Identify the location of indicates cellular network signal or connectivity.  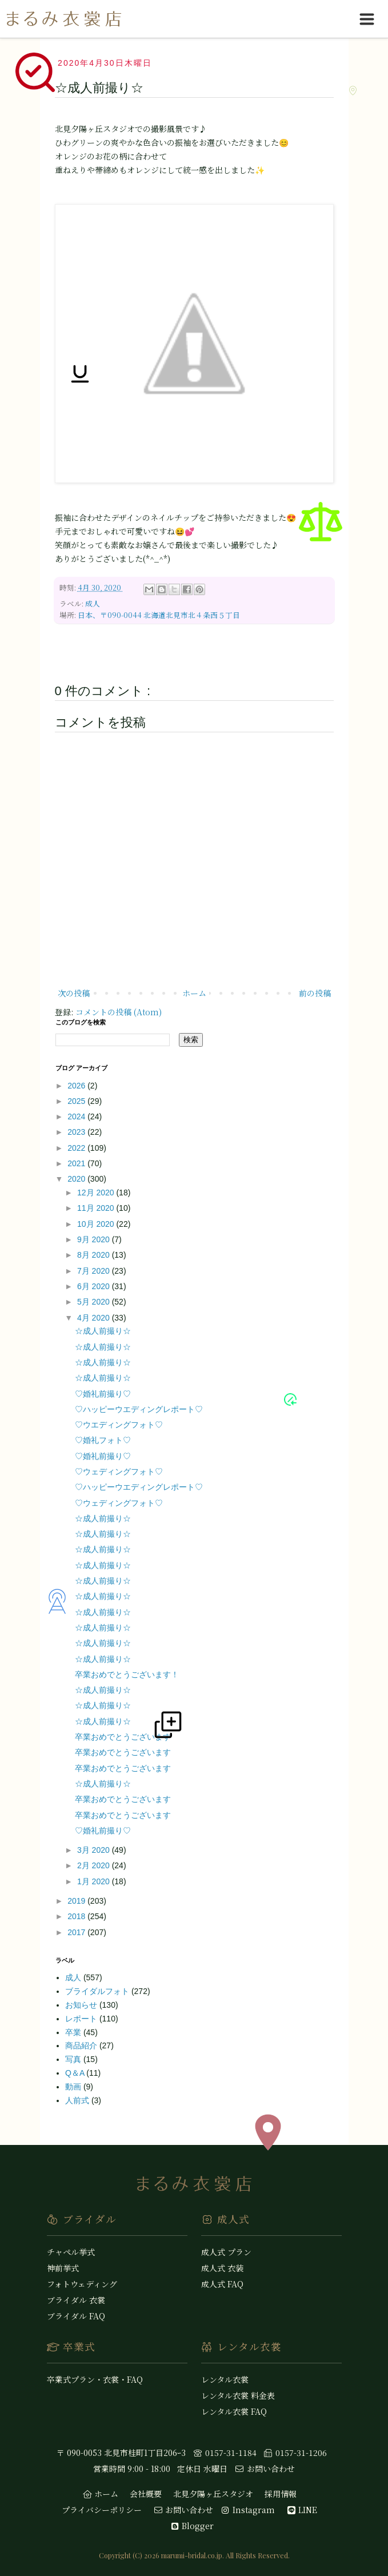
(57, 1602).